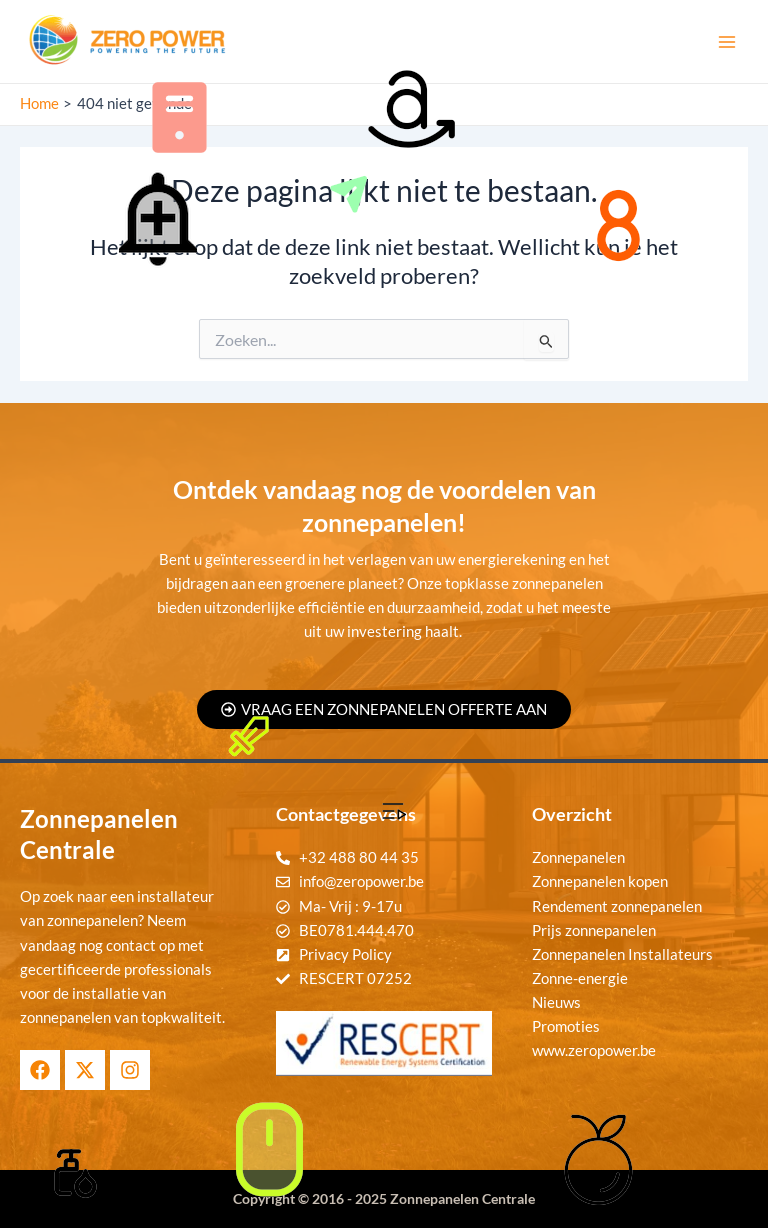 This screenshot has width=768, height=1228. Describe the element at coordinates (618, 225) in the screenshot. I see `indicates the number eight in a list or sequence` at that location.